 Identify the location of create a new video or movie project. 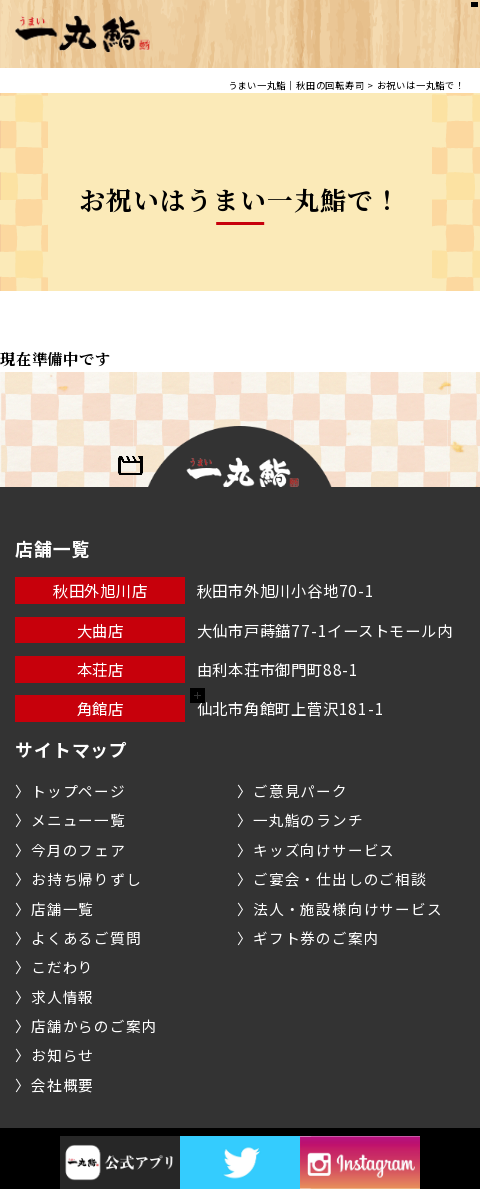
(130, 465).